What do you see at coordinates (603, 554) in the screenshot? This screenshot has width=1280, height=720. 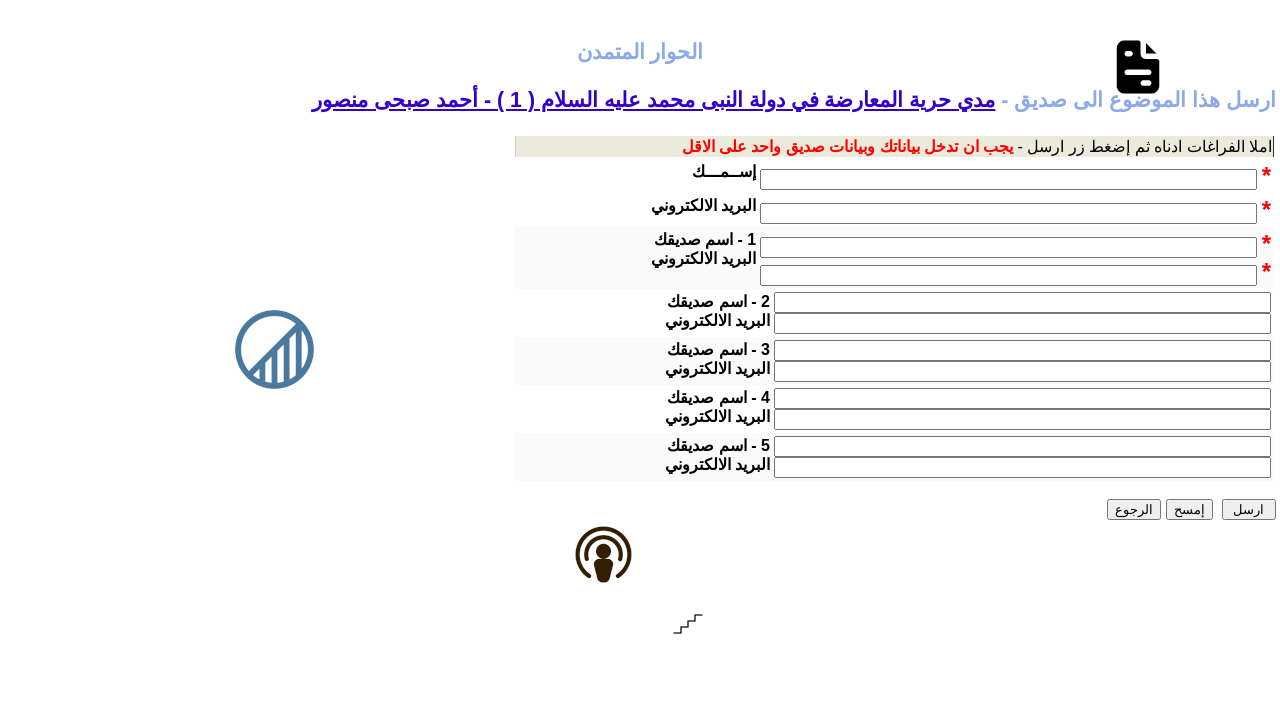 I see `open apple podcasts` at bounding box center [603, 554].